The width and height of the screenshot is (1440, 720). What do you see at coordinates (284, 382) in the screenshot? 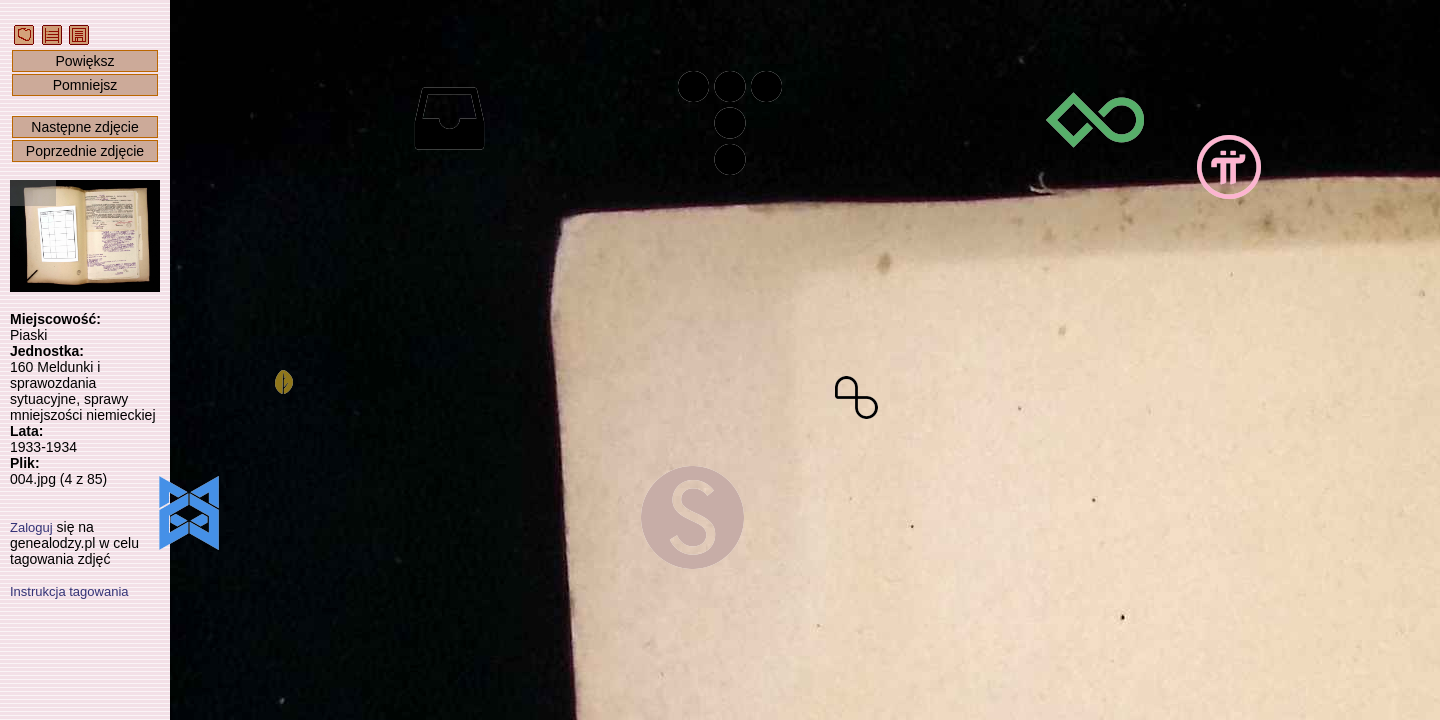
I see `october cms logo` at bounding box center [284, 382].